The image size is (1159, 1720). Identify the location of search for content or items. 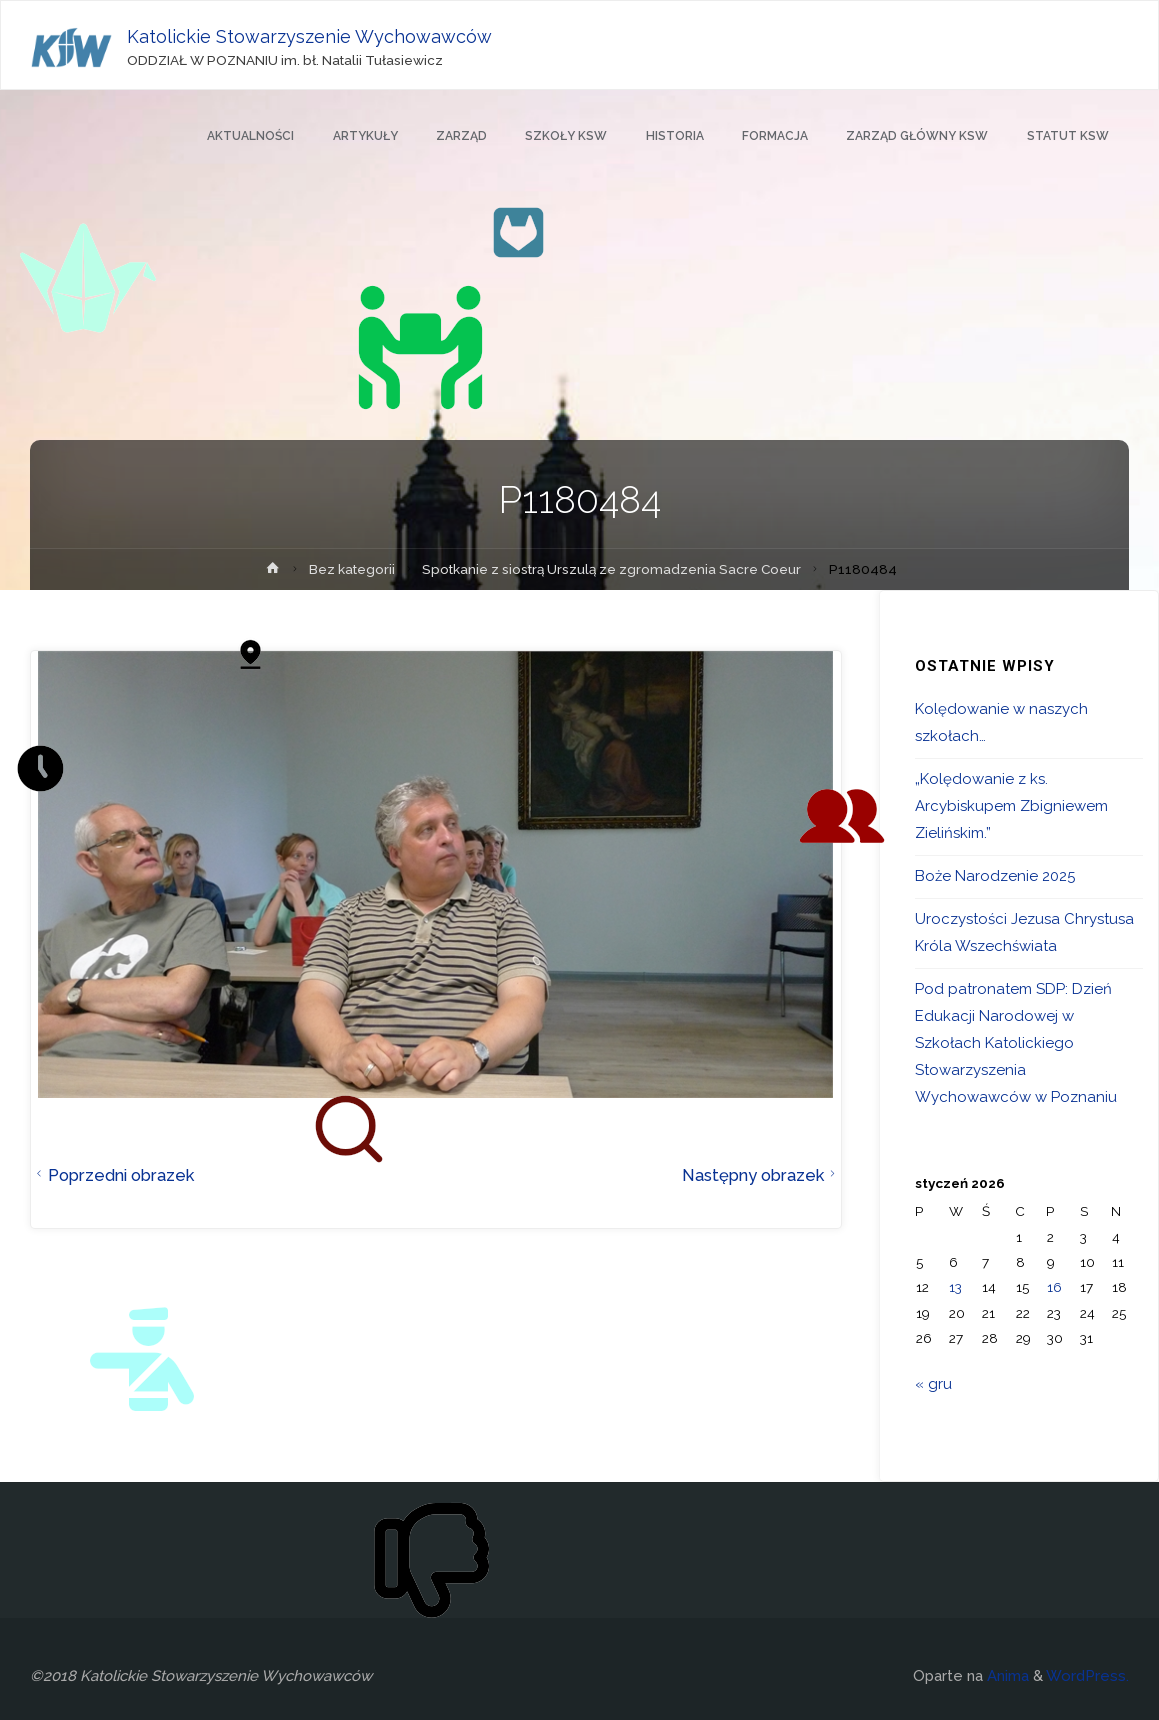
(349, 1129).